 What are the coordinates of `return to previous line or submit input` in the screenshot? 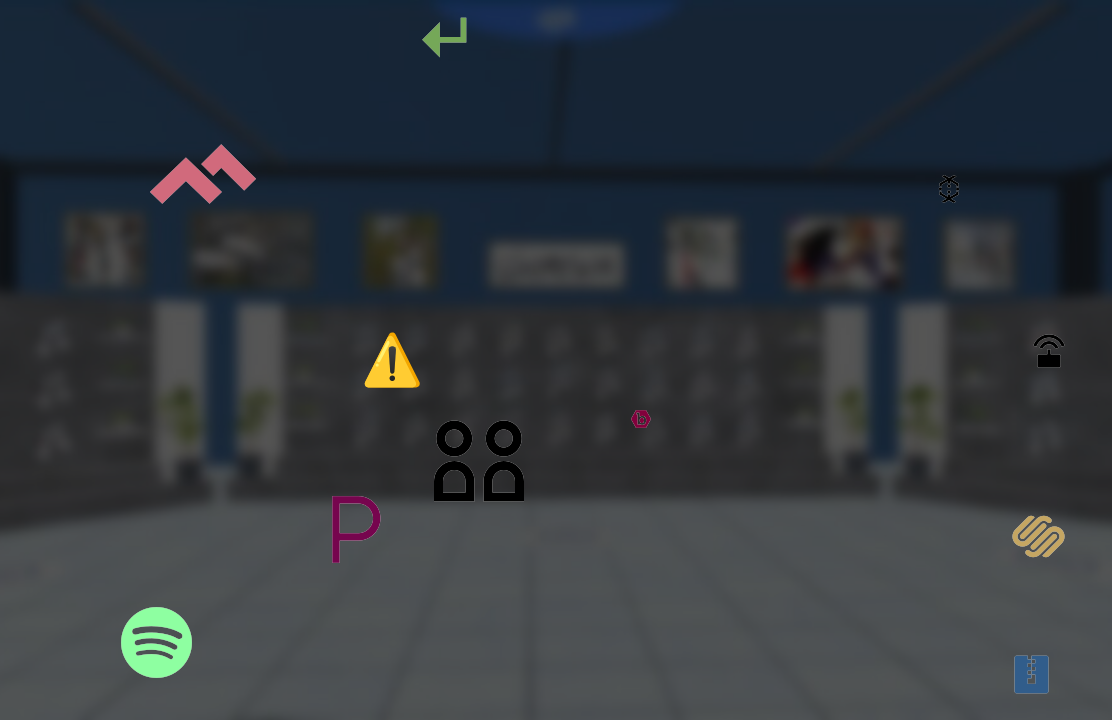 It's located at (447, 37).